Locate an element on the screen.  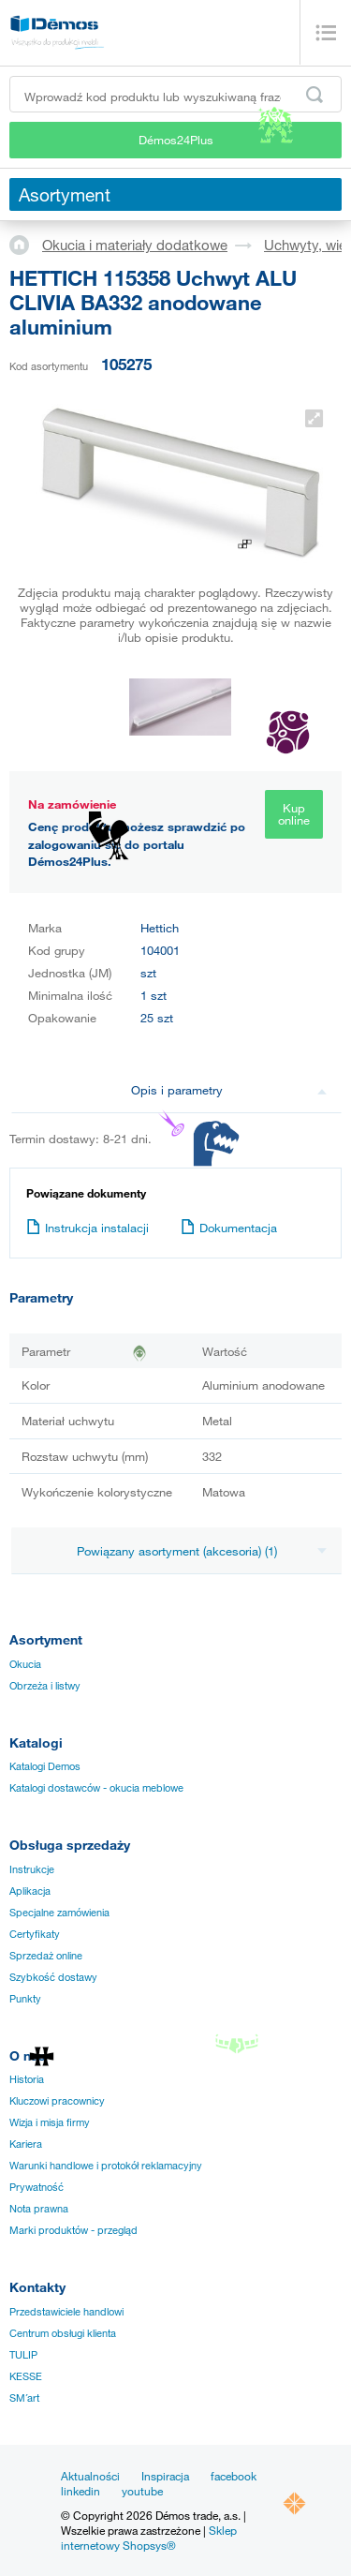
dinosaur or t-rex character selection is located at coordinates (216, 1143).